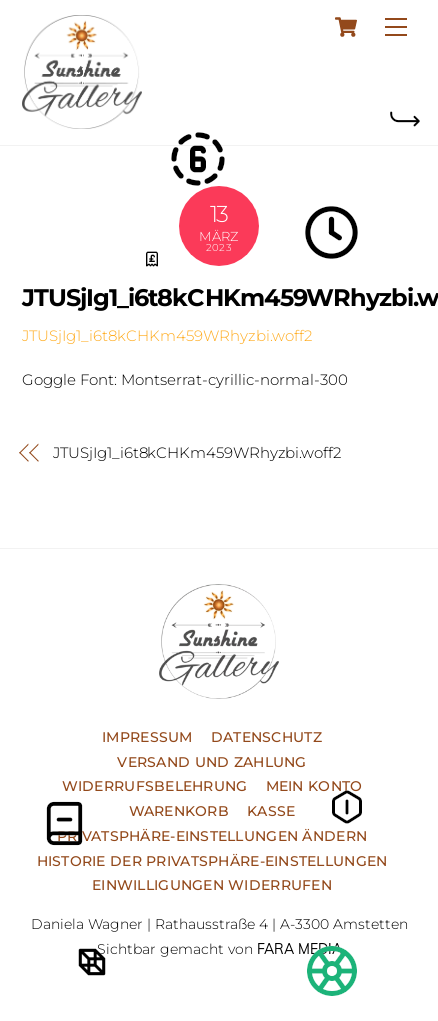 The image size is (438, 1021). Describe the element at coordinates (92, 962) in the screenshot. I see `view 3D model or object` at that location.